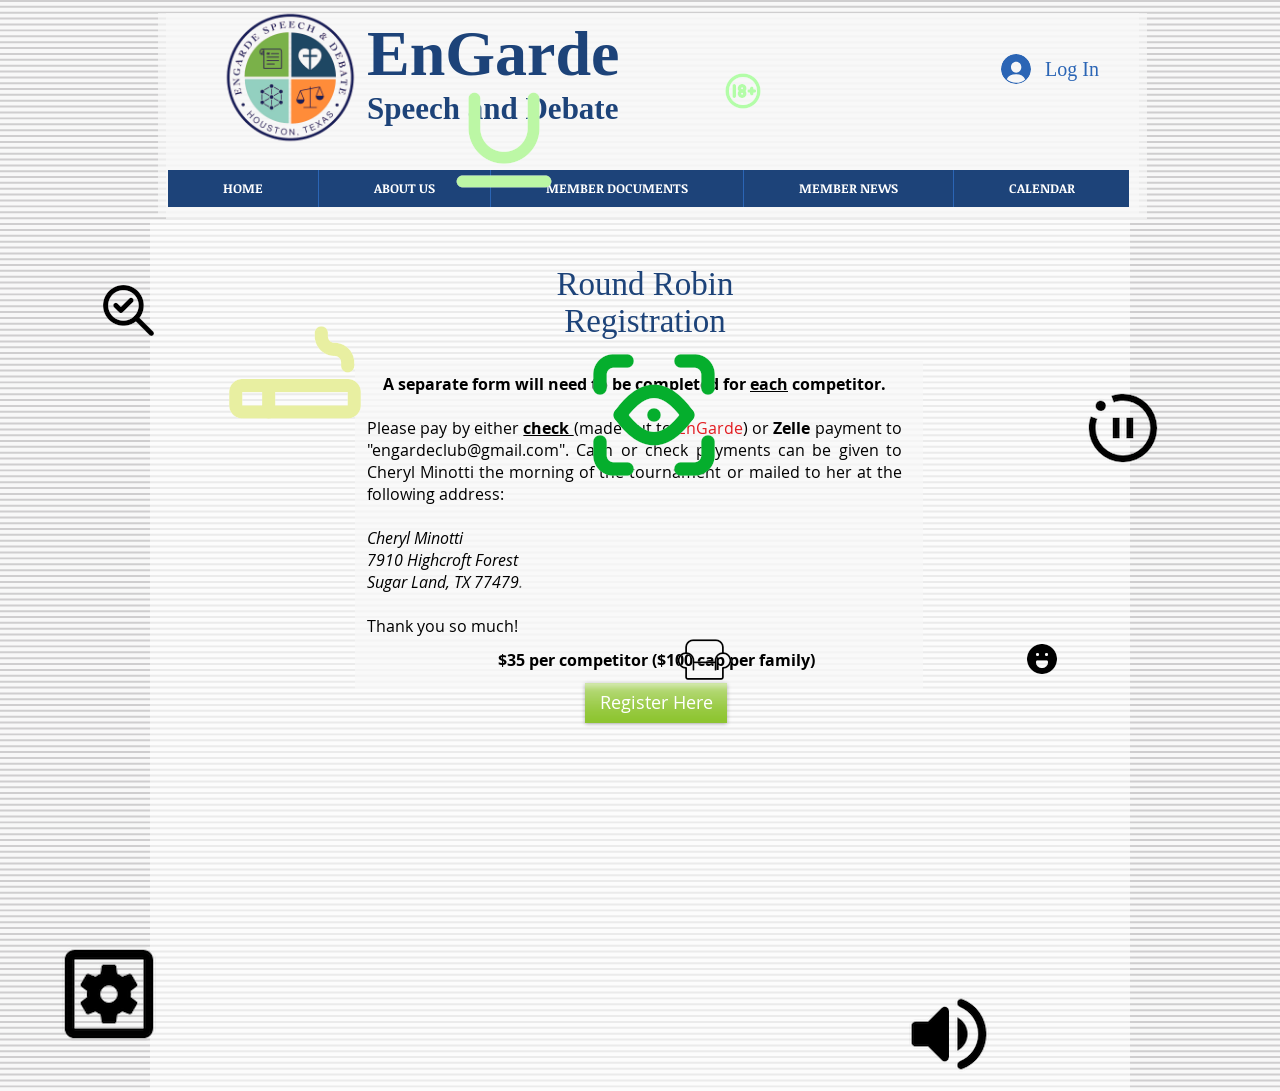 This screenshot has height=1091, width=1280. What do you see at coordinates (743, 91) in the screenshot?
I see `indicates age-restricted content (18+)` at bounding box center [743, 91].